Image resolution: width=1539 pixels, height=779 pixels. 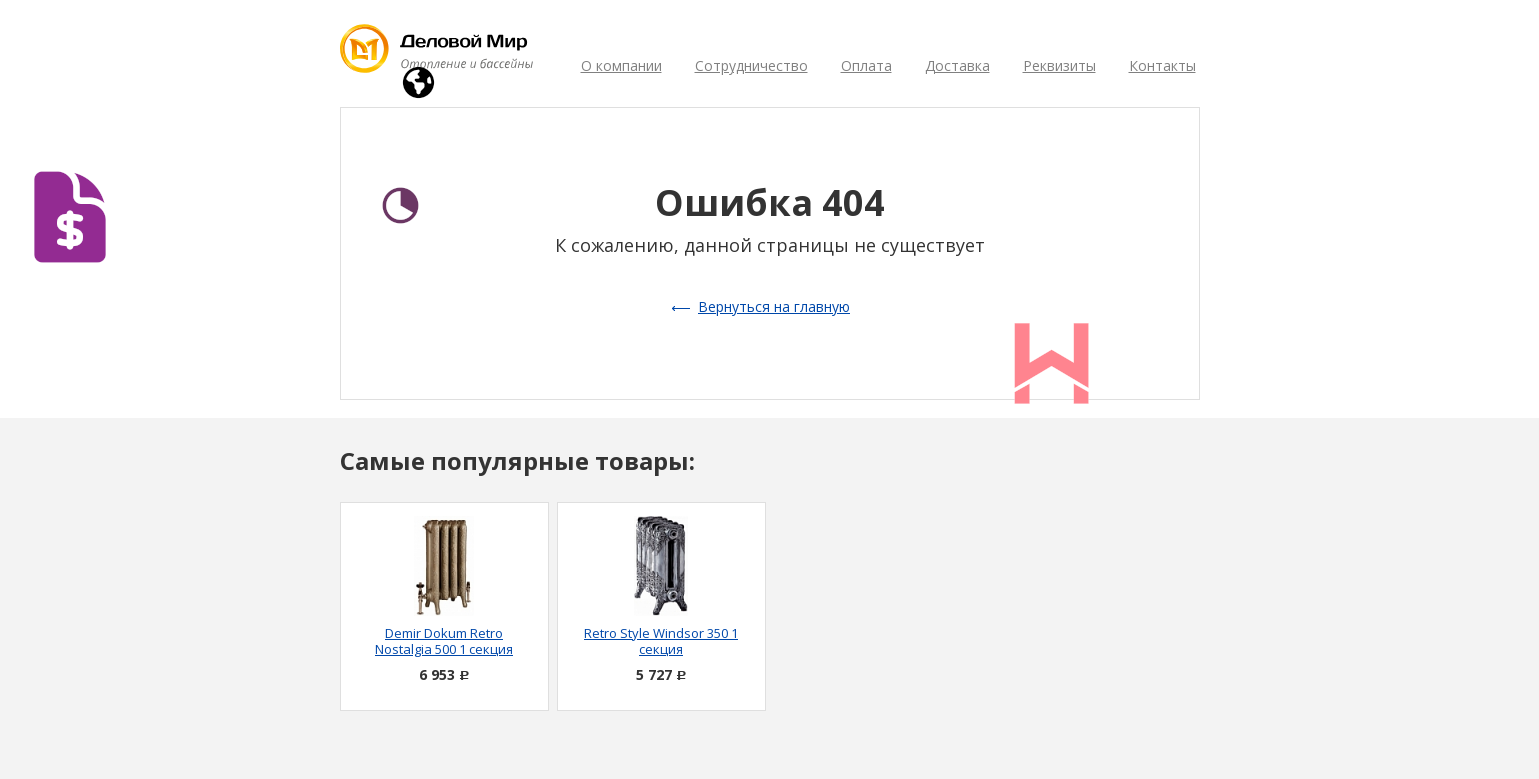 I want to click on indicates 33% progress or completion, so click(x=400, y=205).